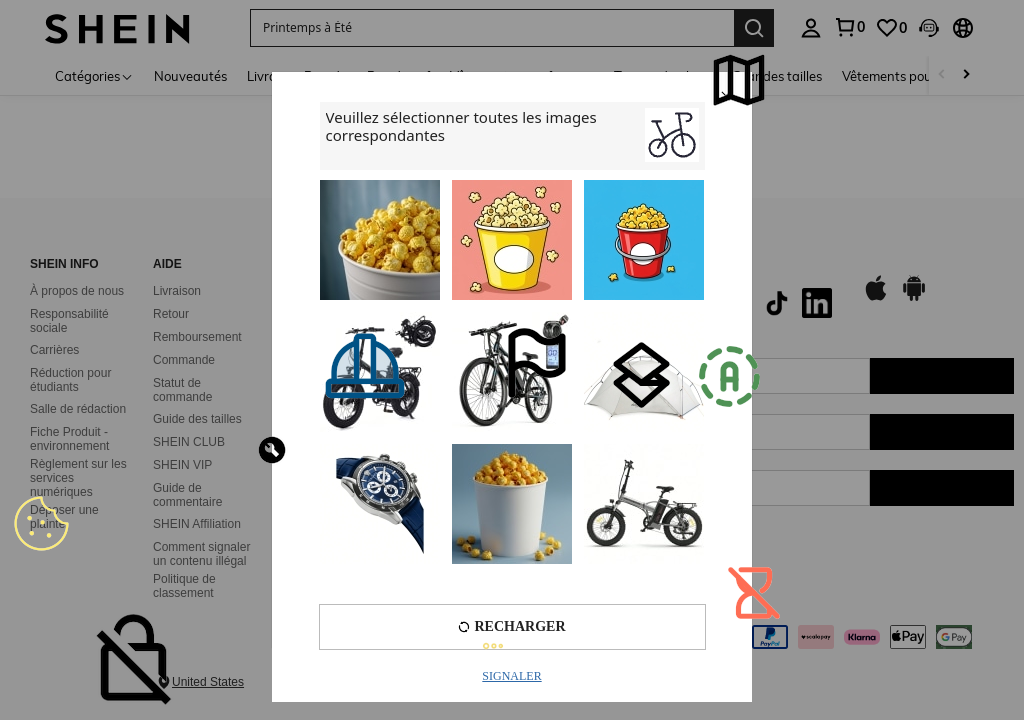 The height and width of the screenshot is (720, 1024). Describe the element at coordinates (537, 362) in the screenshot. I see `flag or bookmark an item for later` at that location.